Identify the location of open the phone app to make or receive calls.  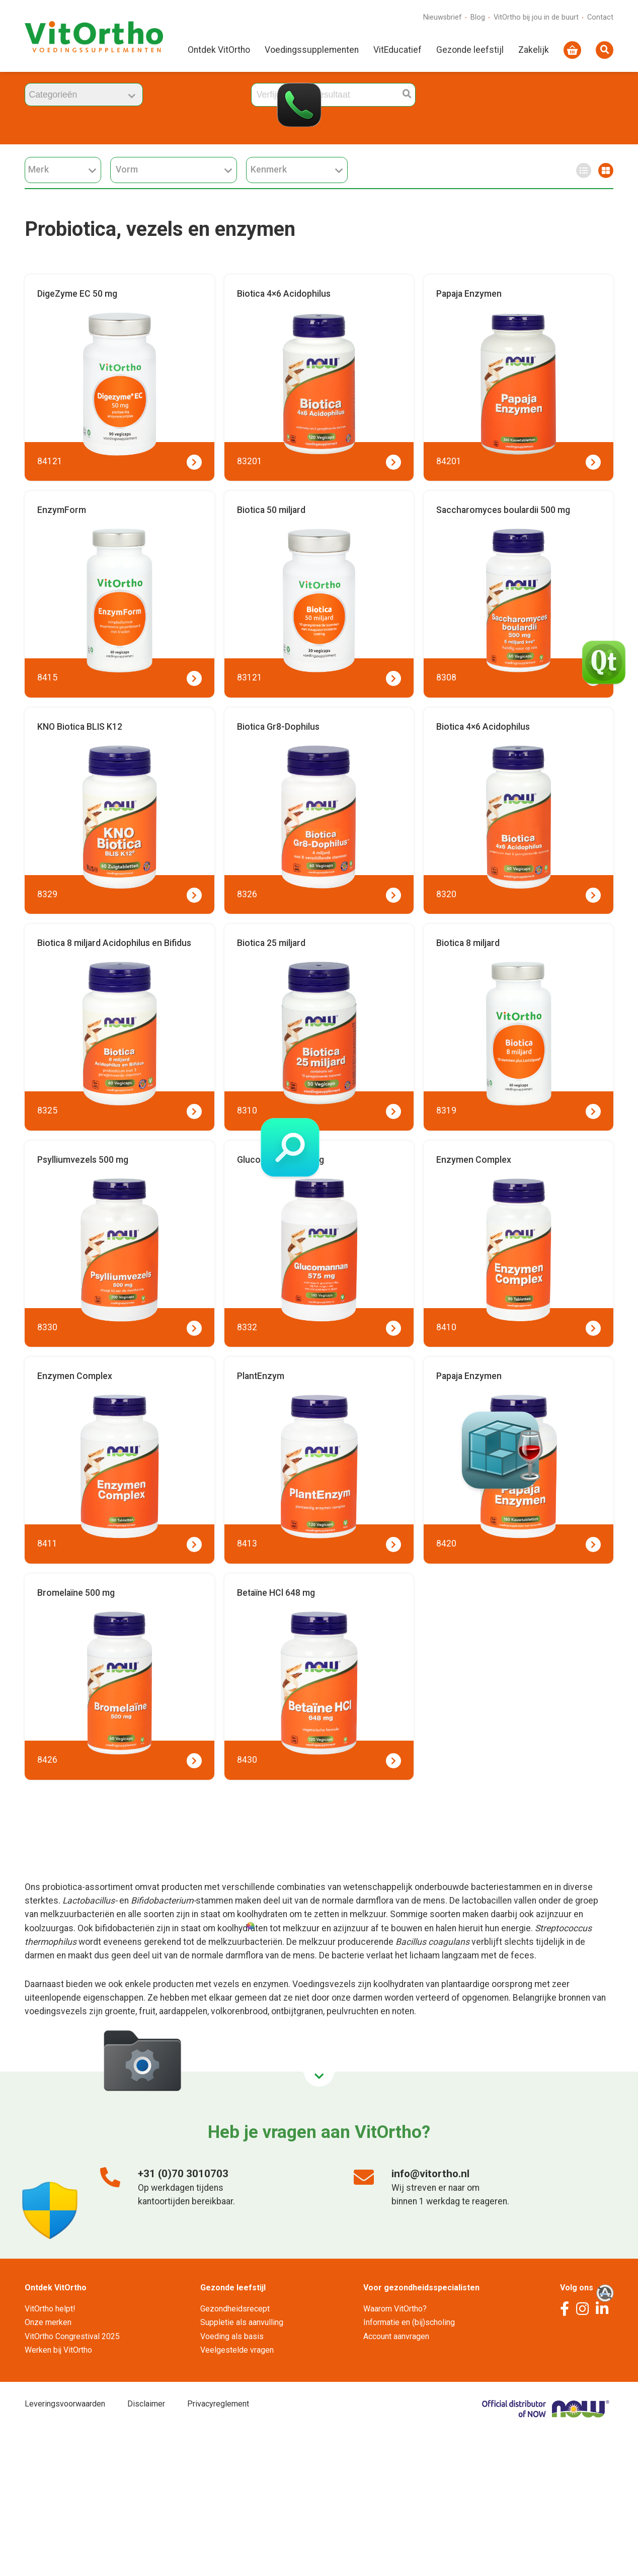
(299, 105).